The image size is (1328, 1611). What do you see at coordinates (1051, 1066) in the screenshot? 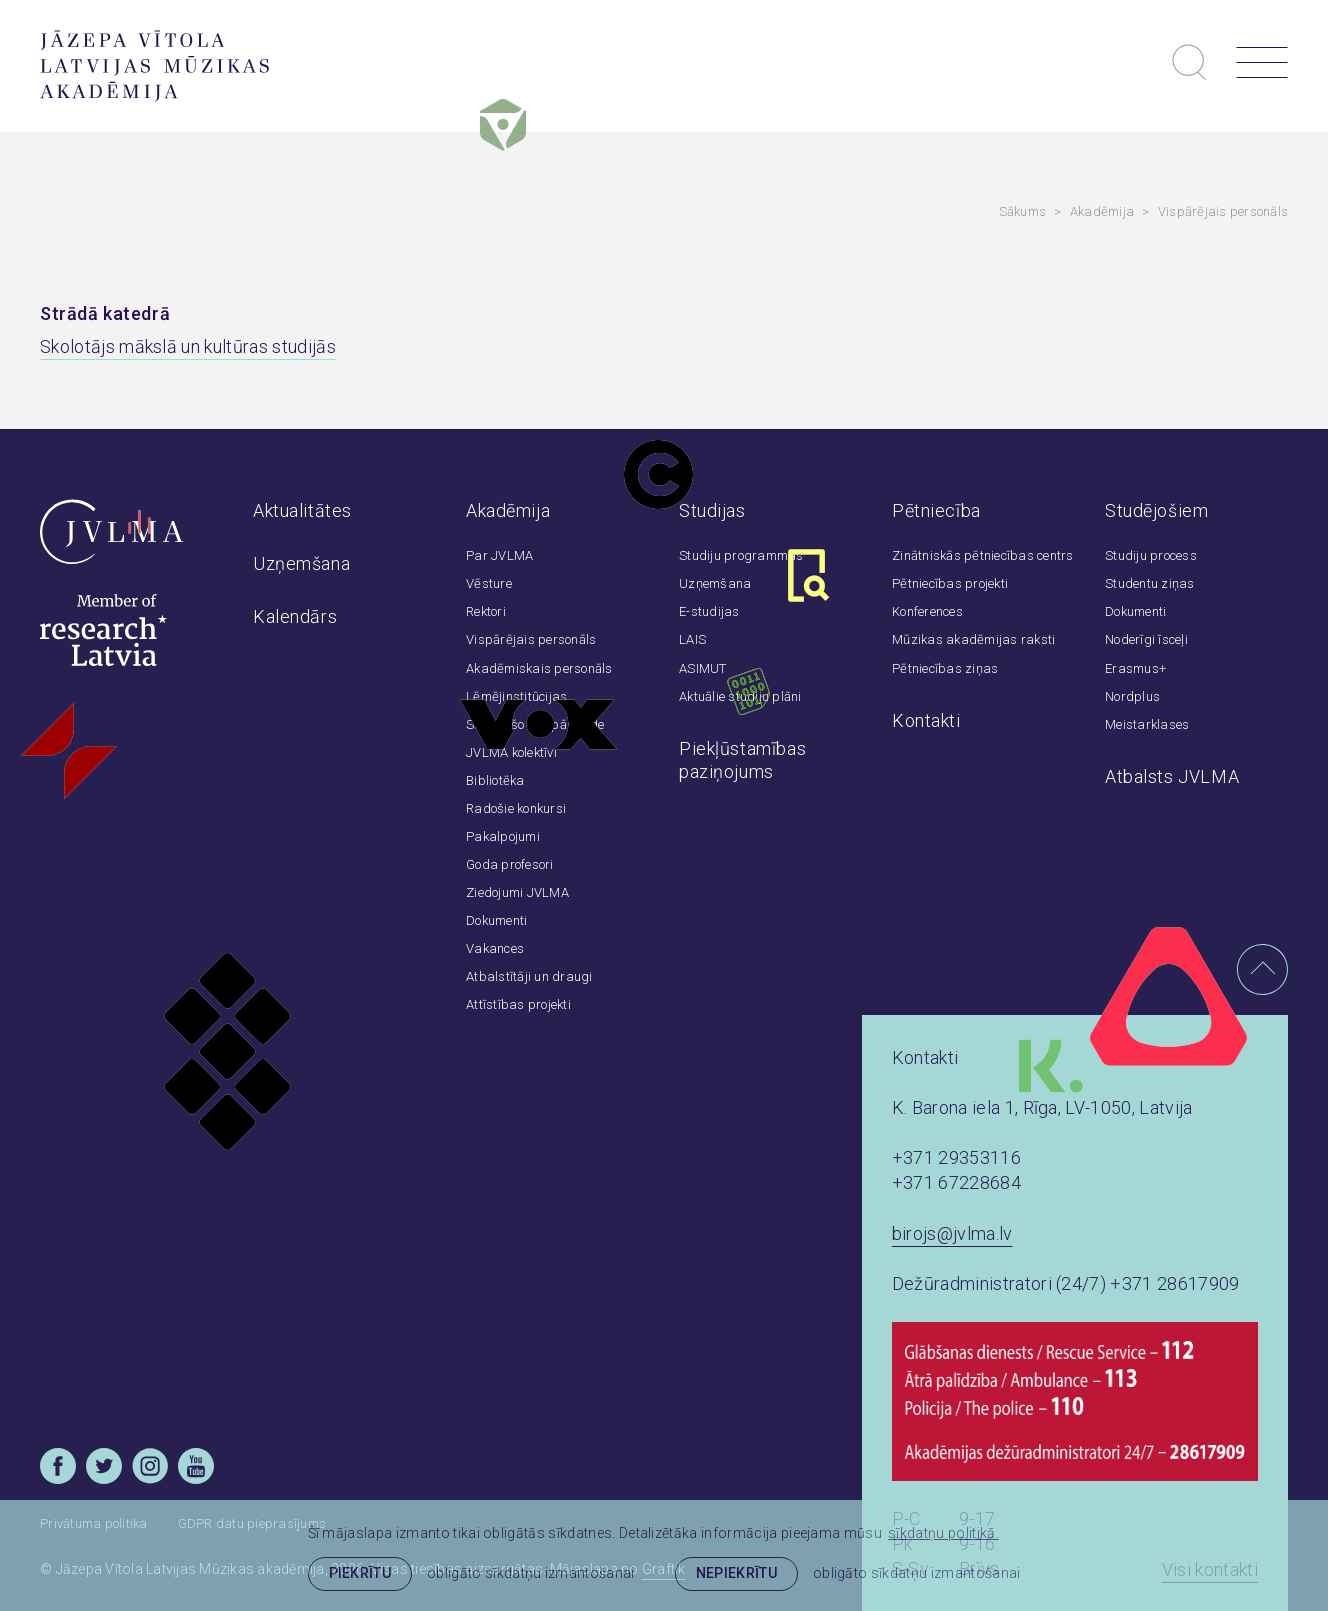
I see `pay with Klarna at checkout` at bounding box center [1051, 1066].